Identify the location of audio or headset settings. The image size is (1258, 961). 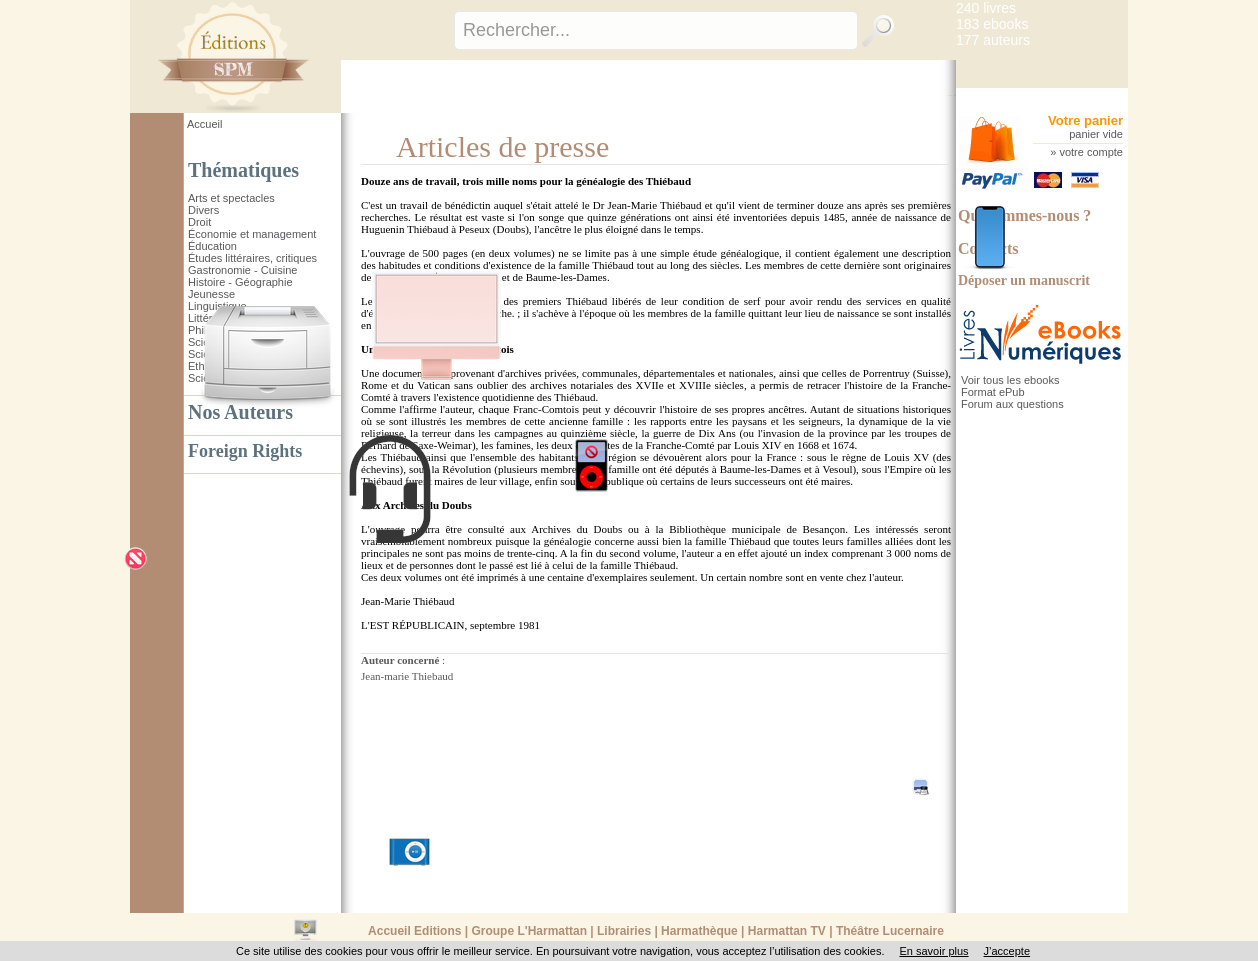
(390, 489).